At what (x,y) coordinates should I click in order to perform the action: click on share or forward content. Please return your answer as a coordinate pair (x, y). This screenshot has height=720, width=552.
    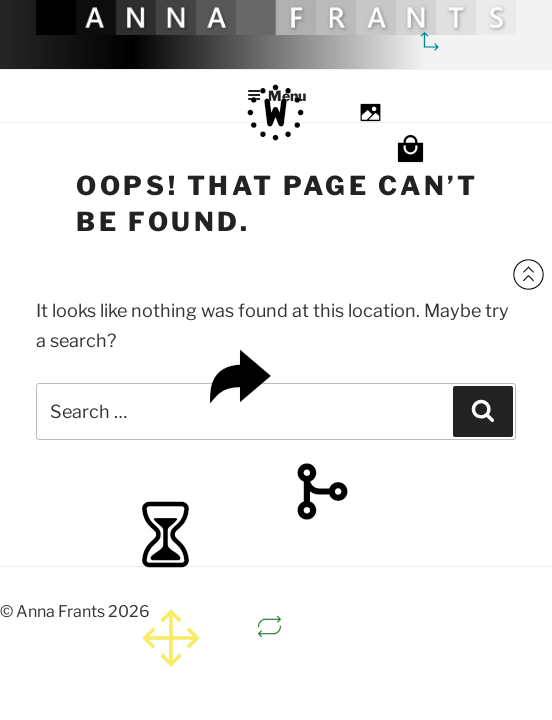
    Looking at the image, I should click on (240, 376).